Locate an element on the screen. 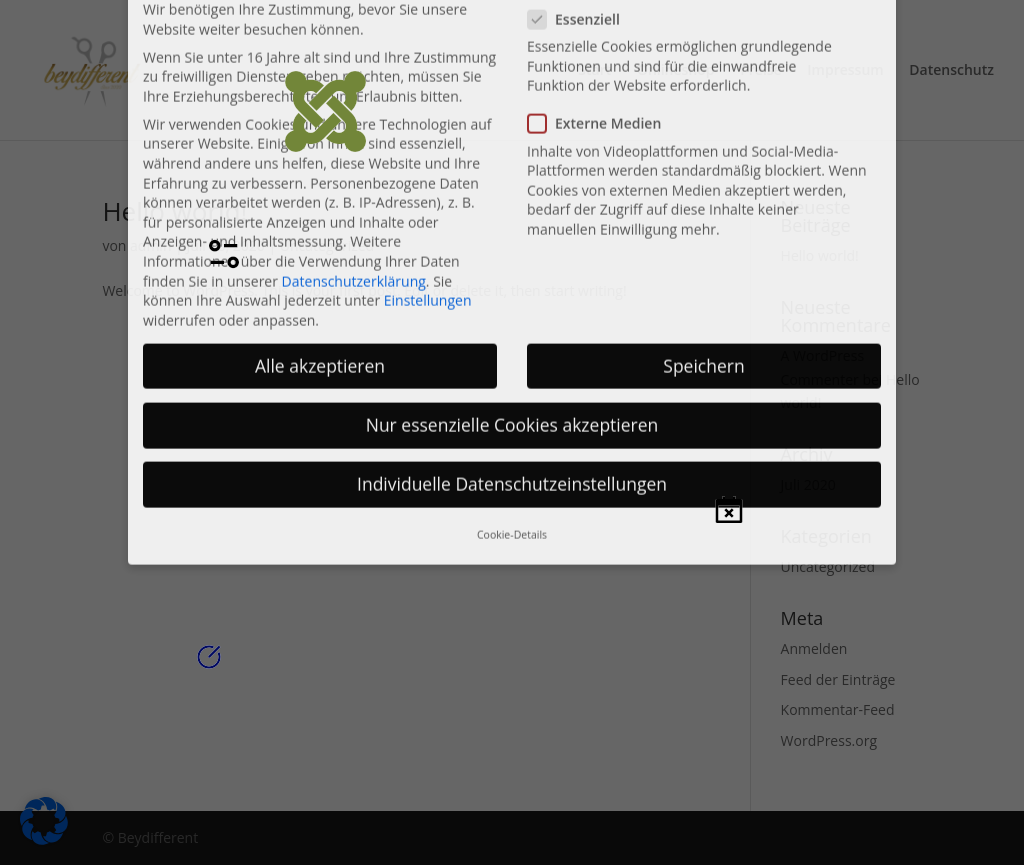  edit profile picture or avatar is located at coordinates (209, 657).